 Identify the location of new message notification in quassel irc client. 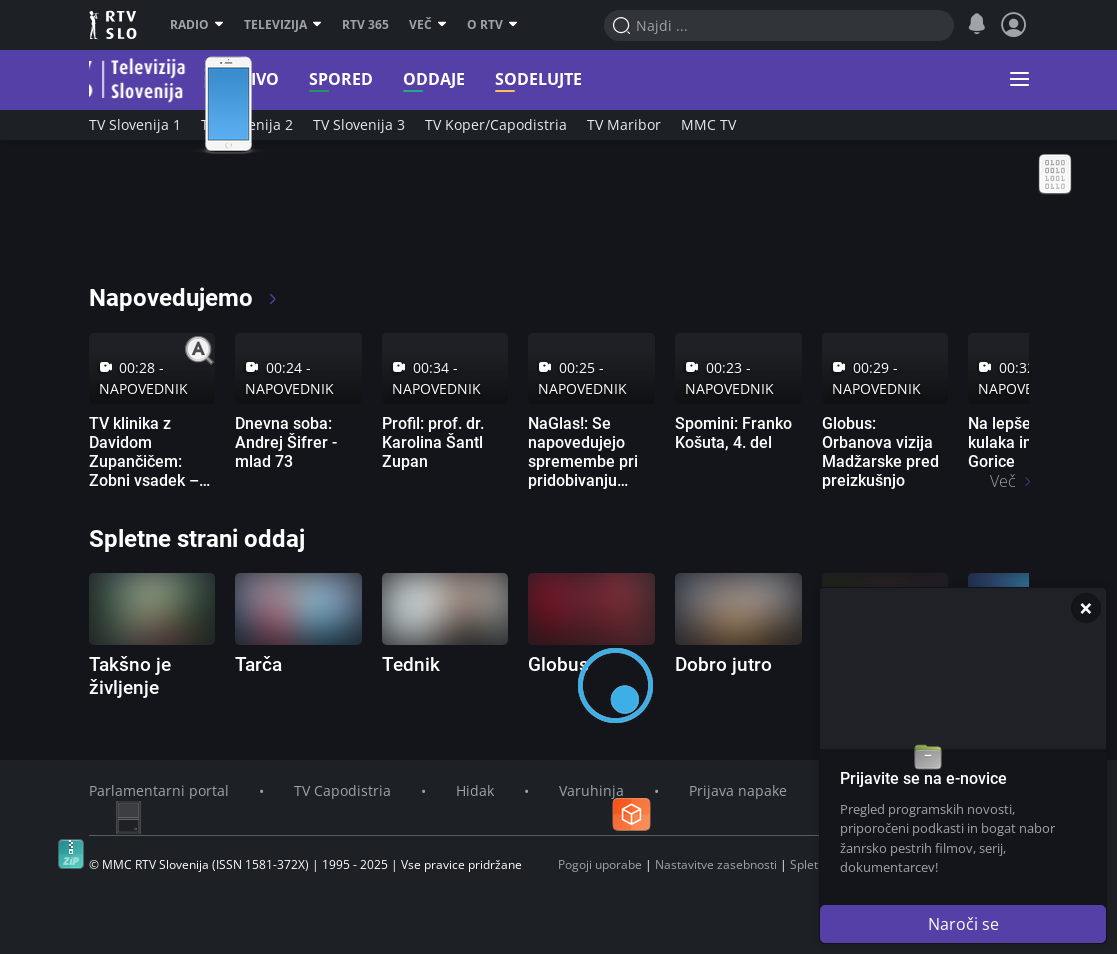
(615, 685).